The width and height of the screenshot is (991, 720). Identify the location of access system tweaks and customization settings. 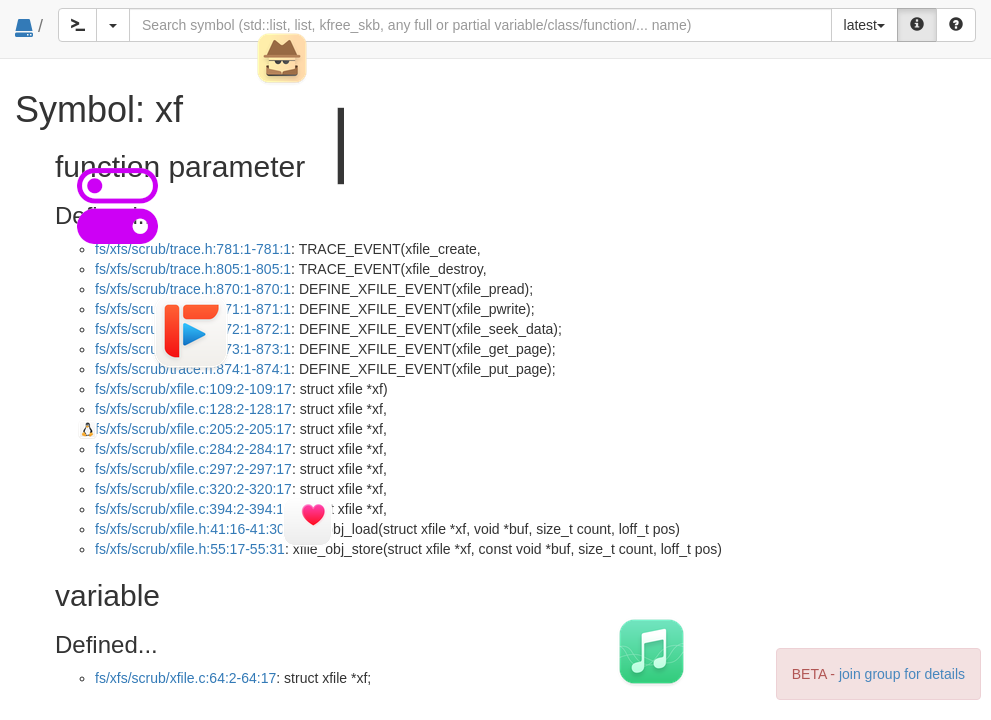
(117, 203).